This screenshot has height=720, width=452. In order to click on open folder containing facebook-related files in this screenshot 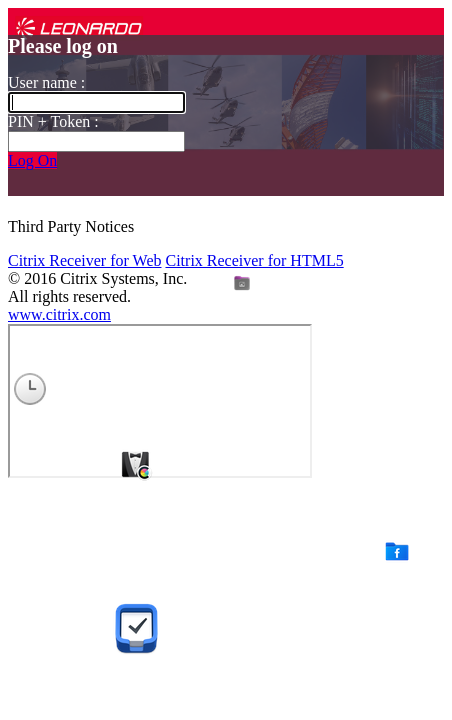, I will do `click(397, 552)`.